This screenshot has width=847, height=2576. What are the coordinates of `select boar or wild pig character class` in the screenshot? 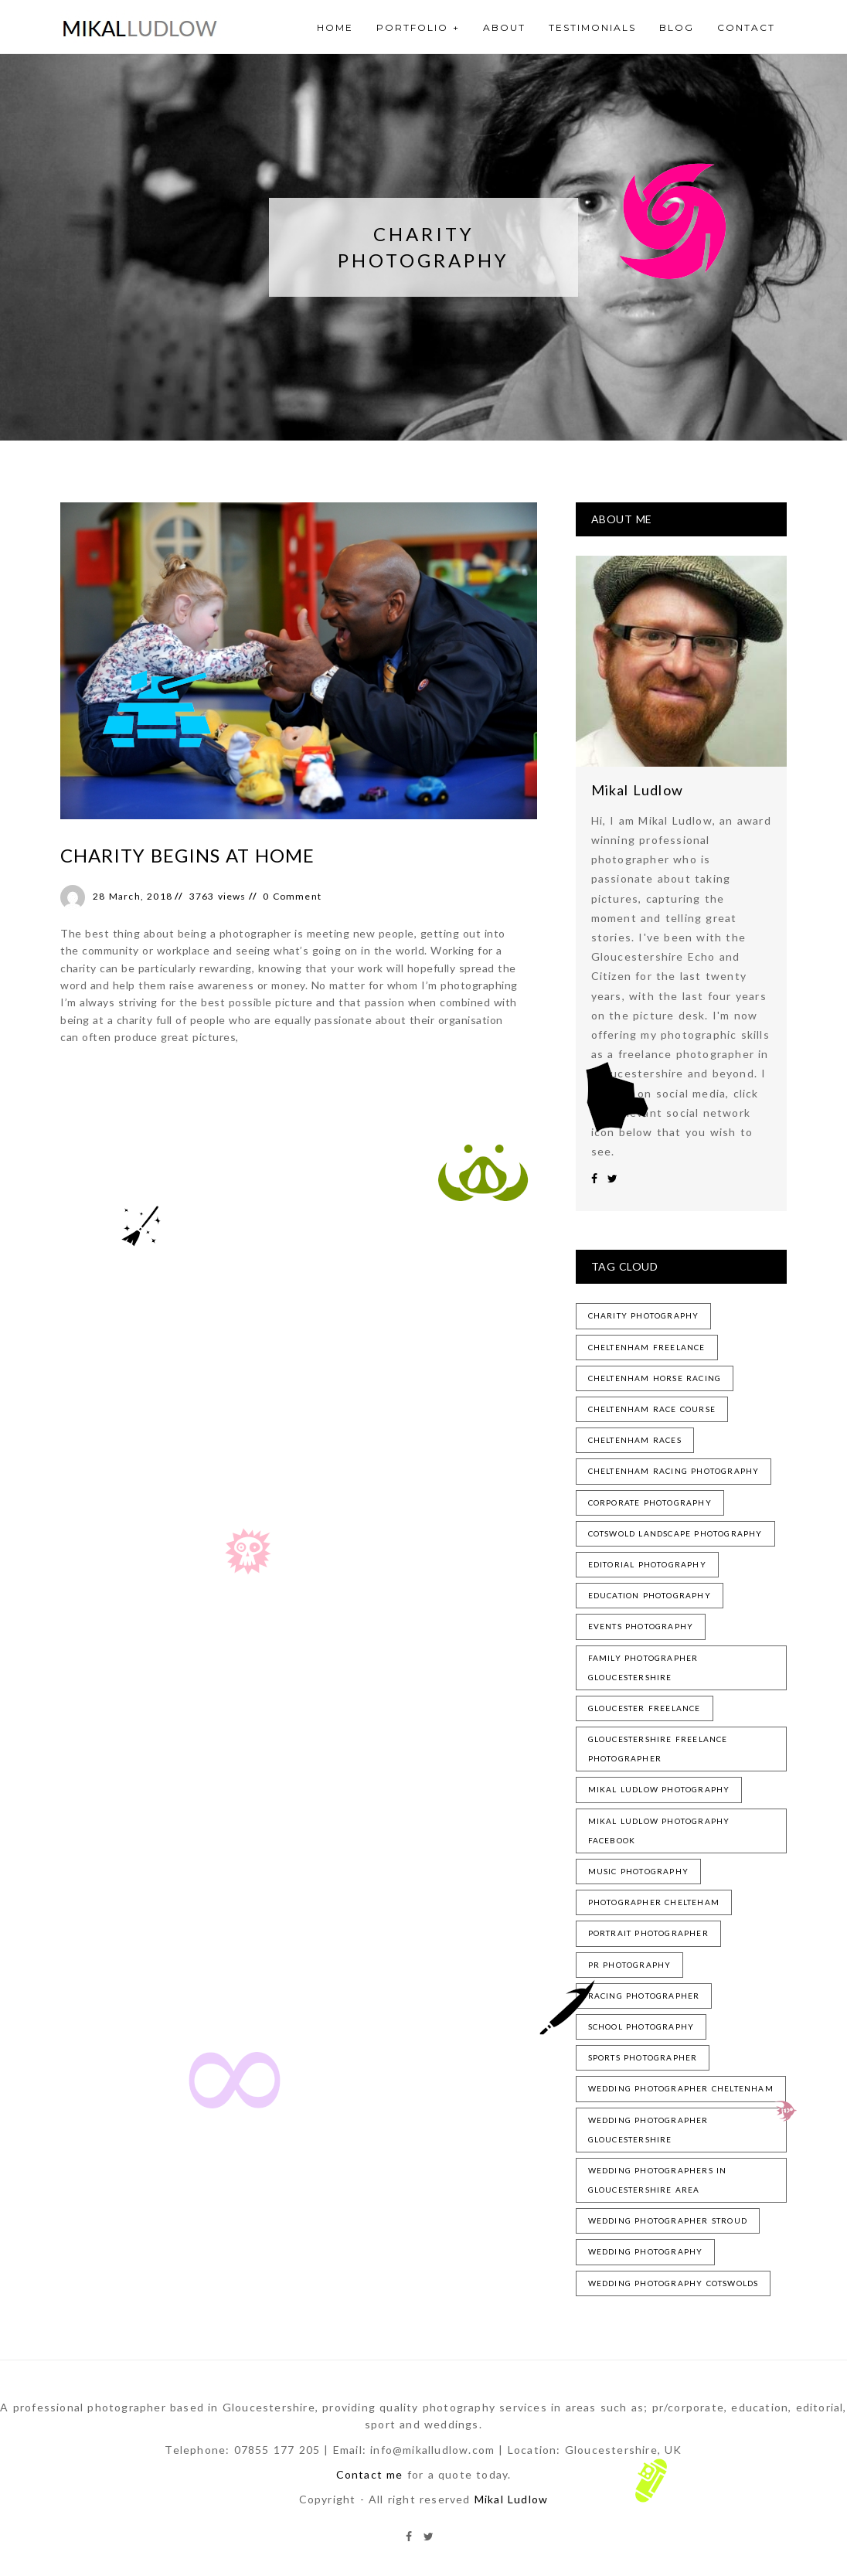 It's located at (483, 1170).